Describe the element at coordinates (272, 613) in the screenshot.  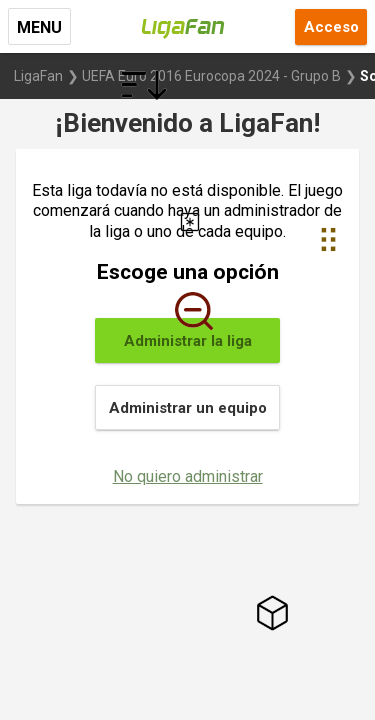
I see `view package or dependency details` at that location.